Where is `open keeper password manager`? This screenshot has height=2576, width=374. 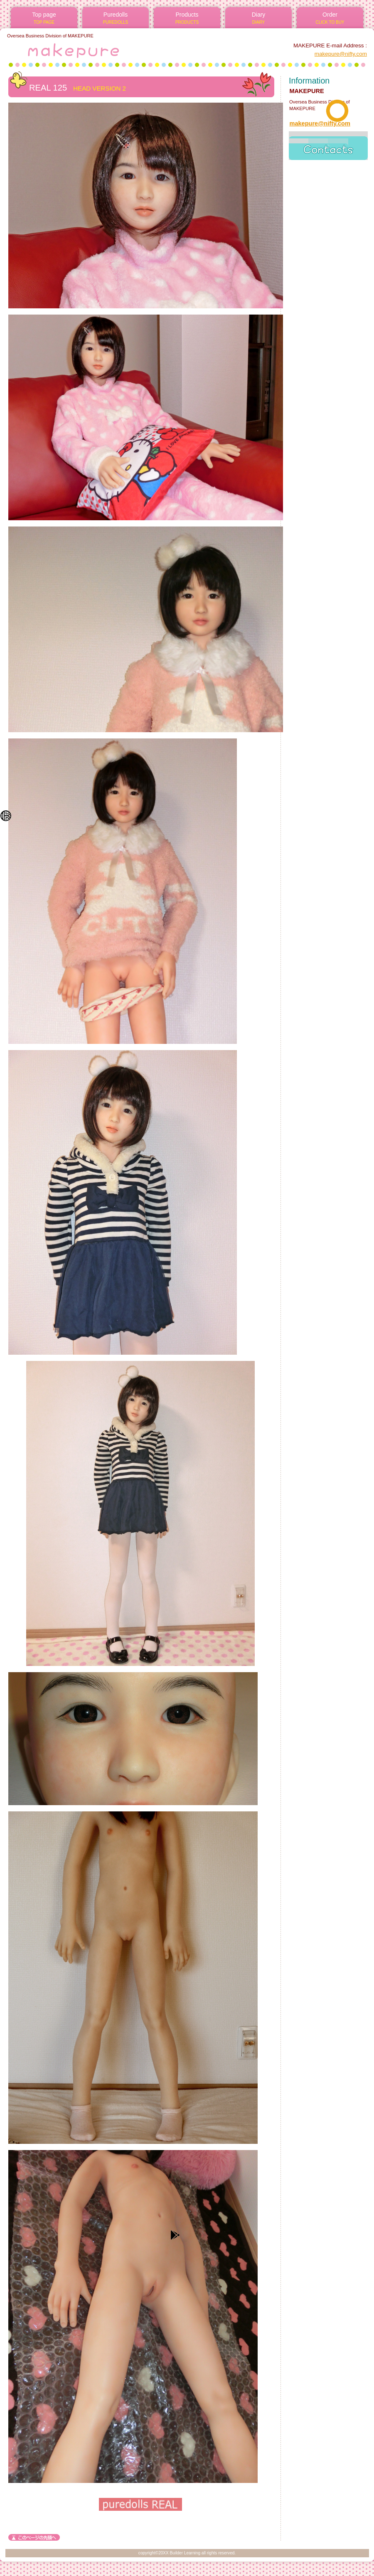
open keeper password manager is located at coordinates (6, 816).